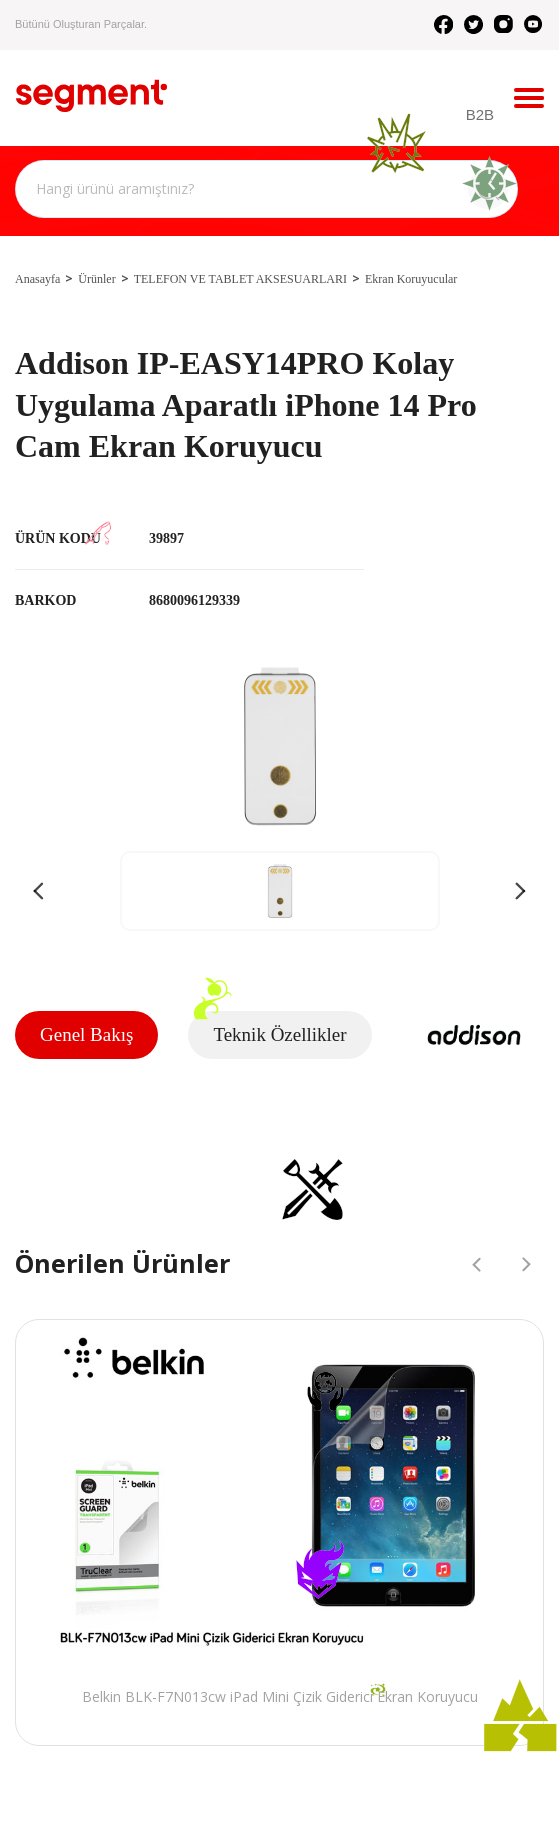 The image size is (559, 1828). Describe the element at coordinates (520, 1715) in the screenshot. I see `explore valley or mountain terrain` at that location.